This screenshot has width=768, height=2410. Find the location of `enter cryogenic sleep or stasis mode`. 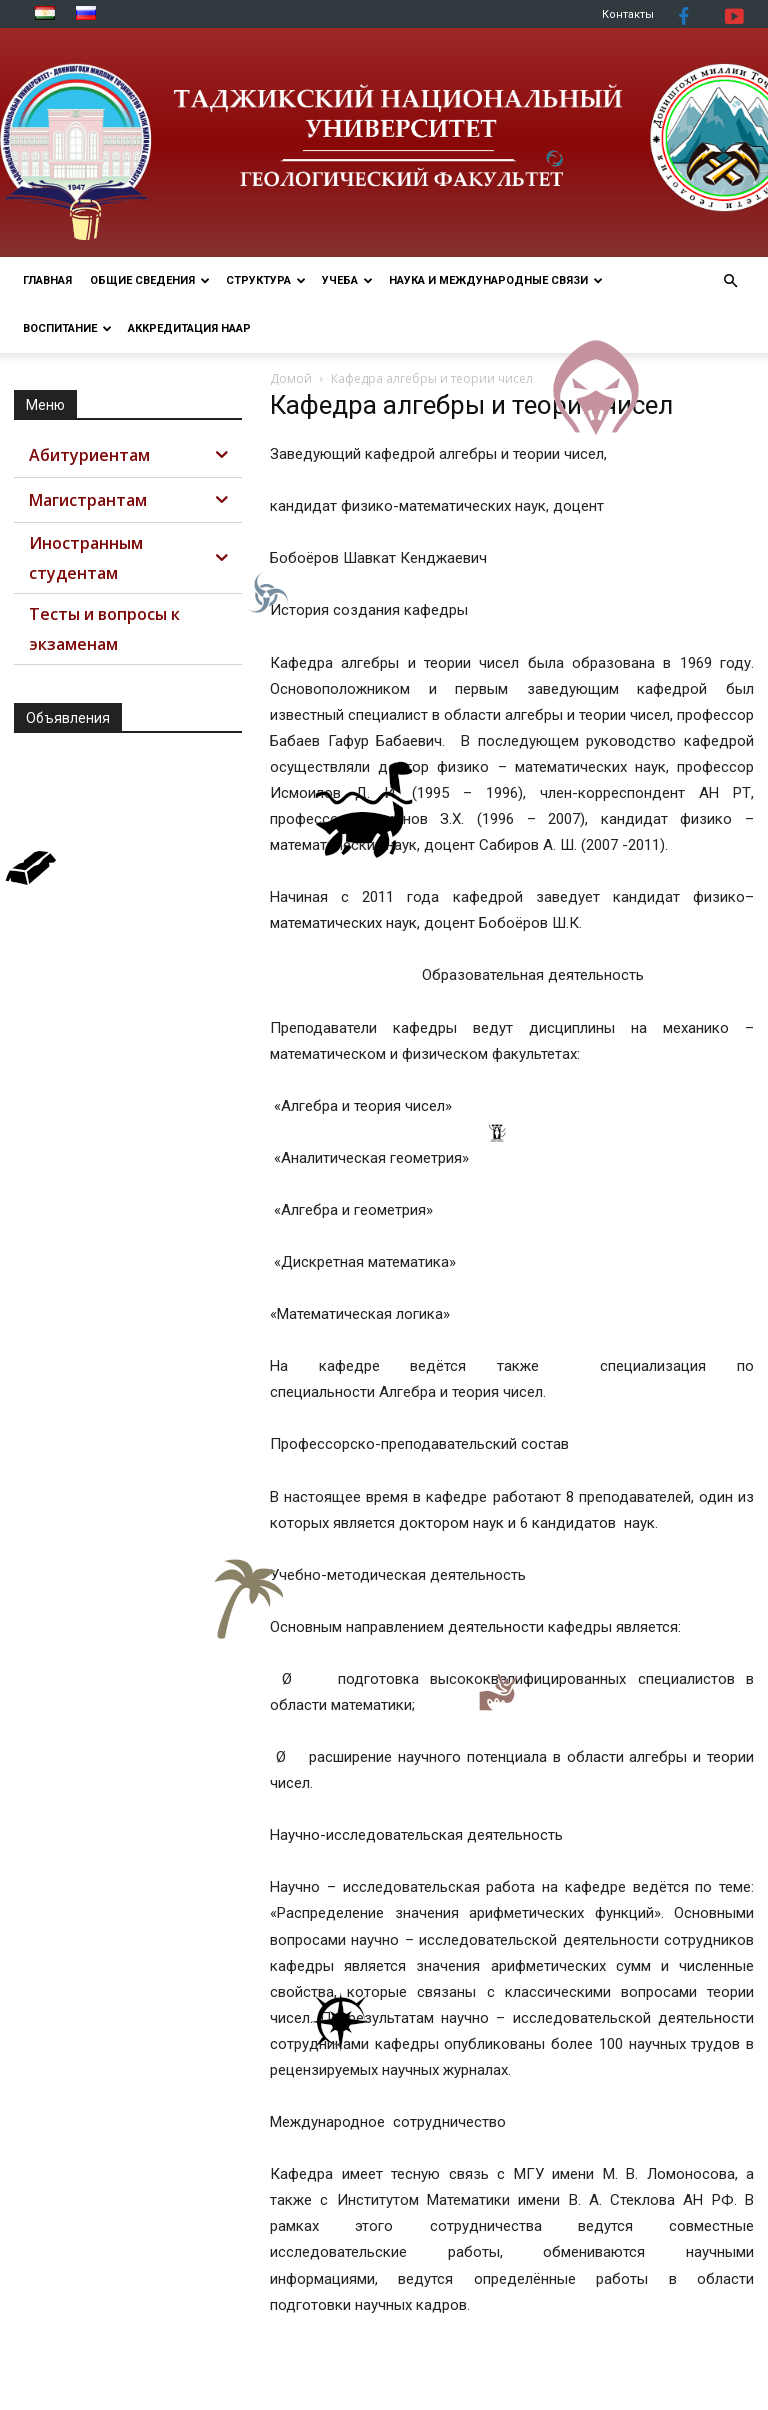

enter cryogenic sleep or stasis mode is located at coordinates (497, 1133).